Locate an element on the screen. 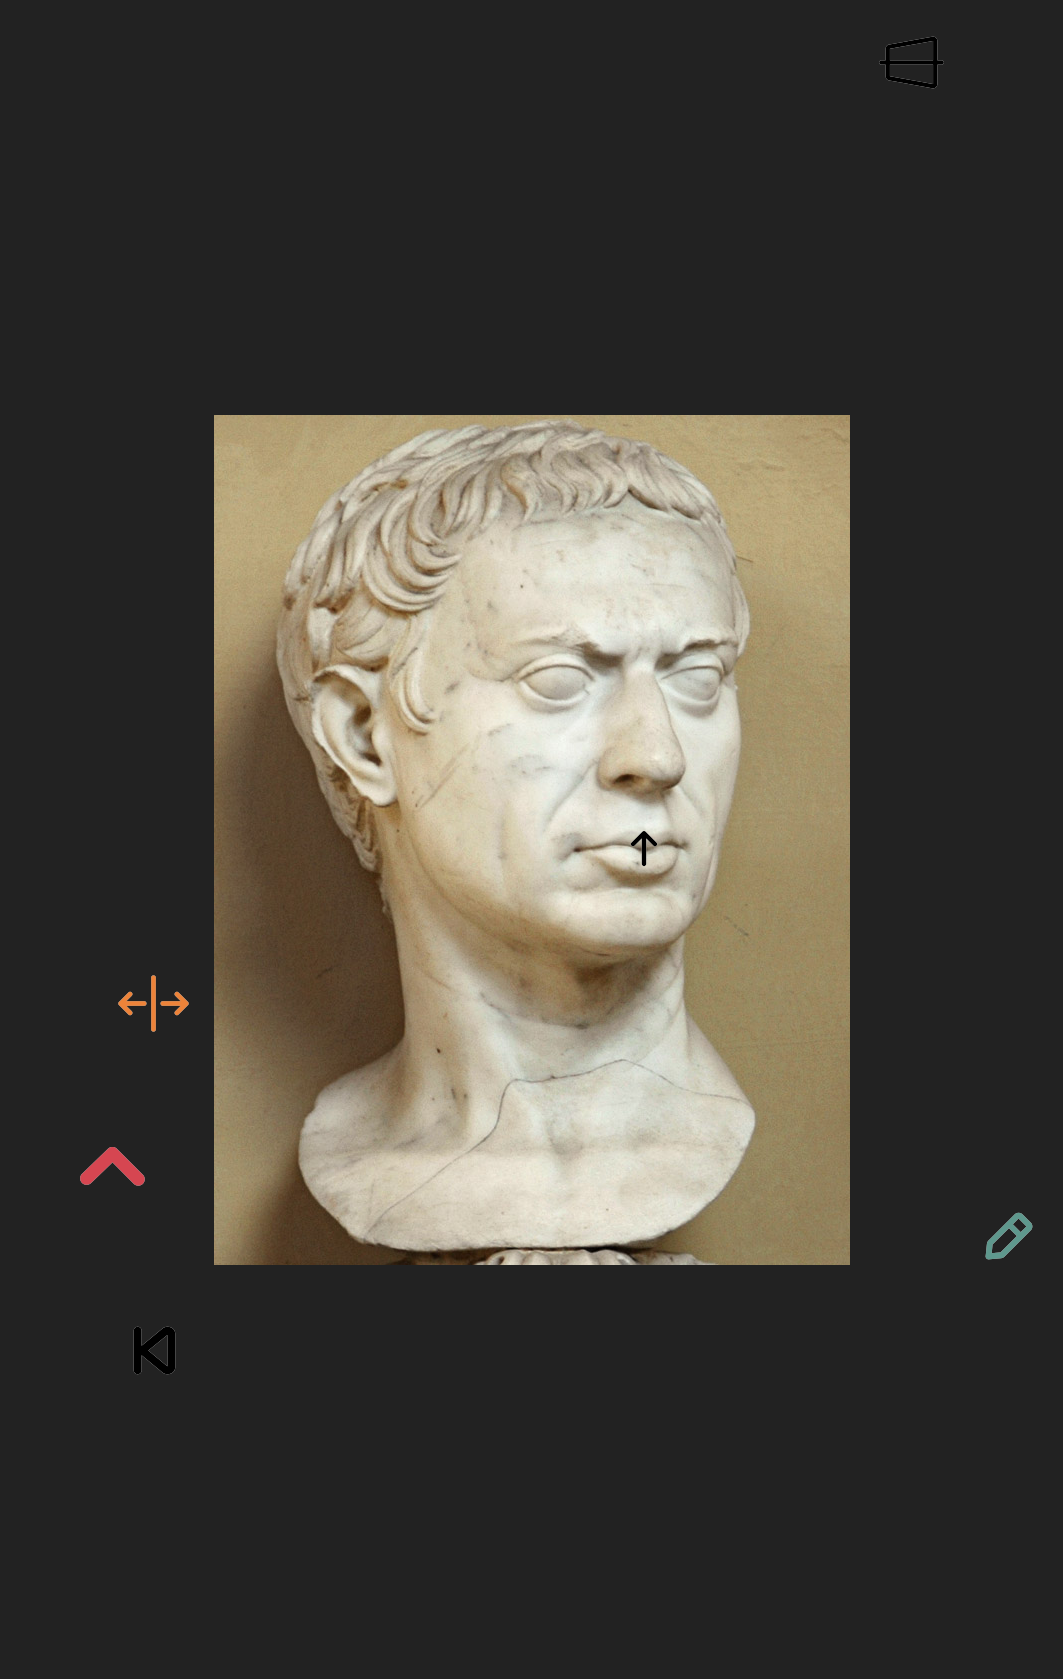 The height and width of the screenshot is (1679, 1063). expand content horizontally is located at coordinates (153, 1003).